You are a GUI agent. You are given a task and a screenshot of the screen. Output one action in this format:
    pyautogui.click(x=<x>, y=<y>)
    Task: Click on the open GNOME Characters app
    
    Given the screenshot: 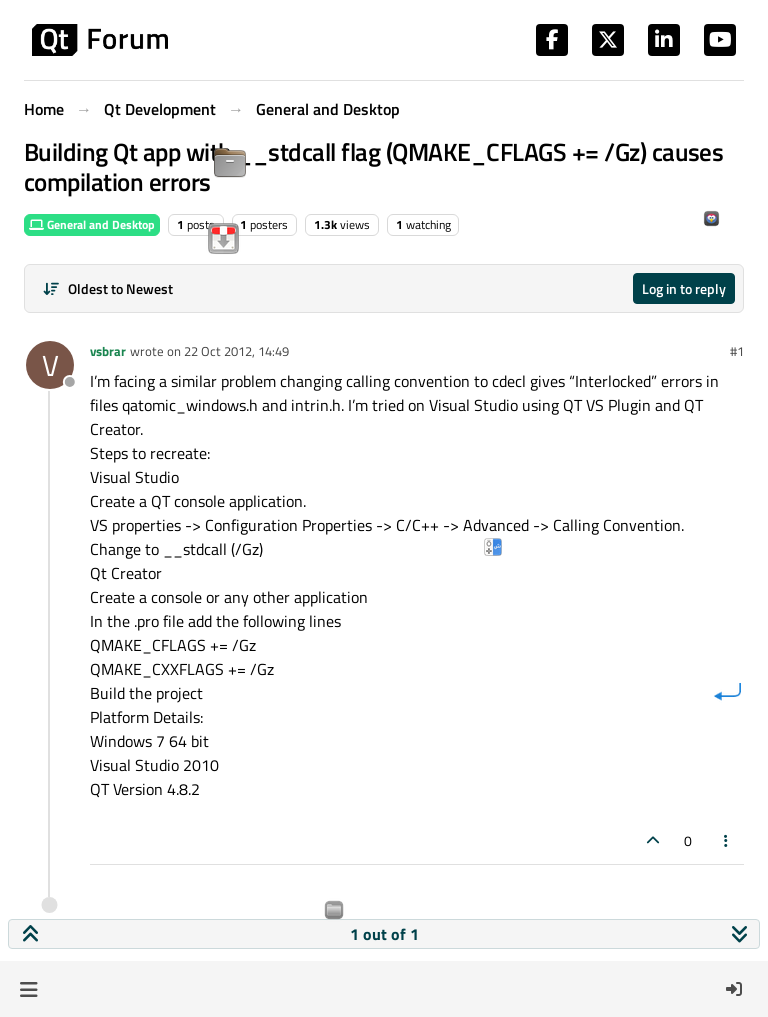 What is the action you would take?
    pyautogui.click(x=493, y=547)
    